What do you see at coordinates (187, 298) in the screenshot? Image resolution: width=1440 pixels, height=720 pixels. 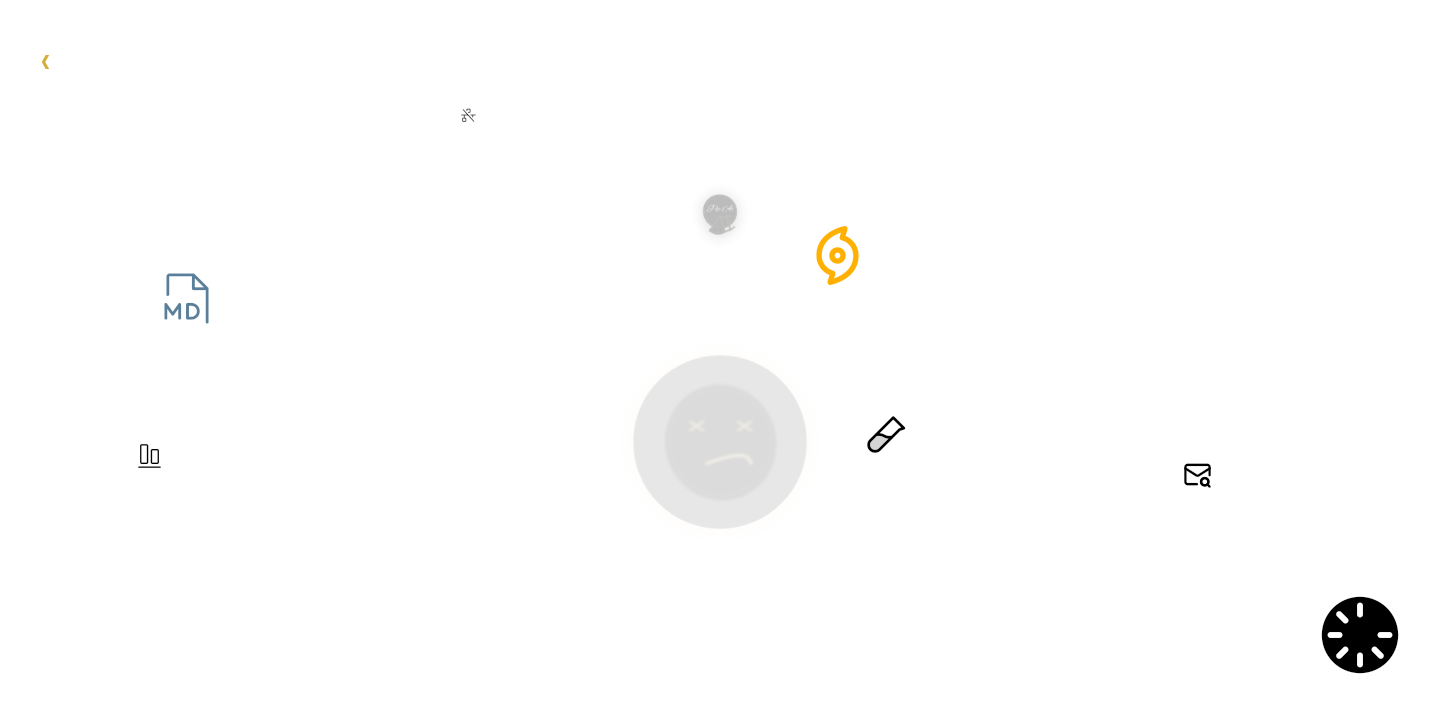 I see `open a markdown file` at bounding box center [187, 298].